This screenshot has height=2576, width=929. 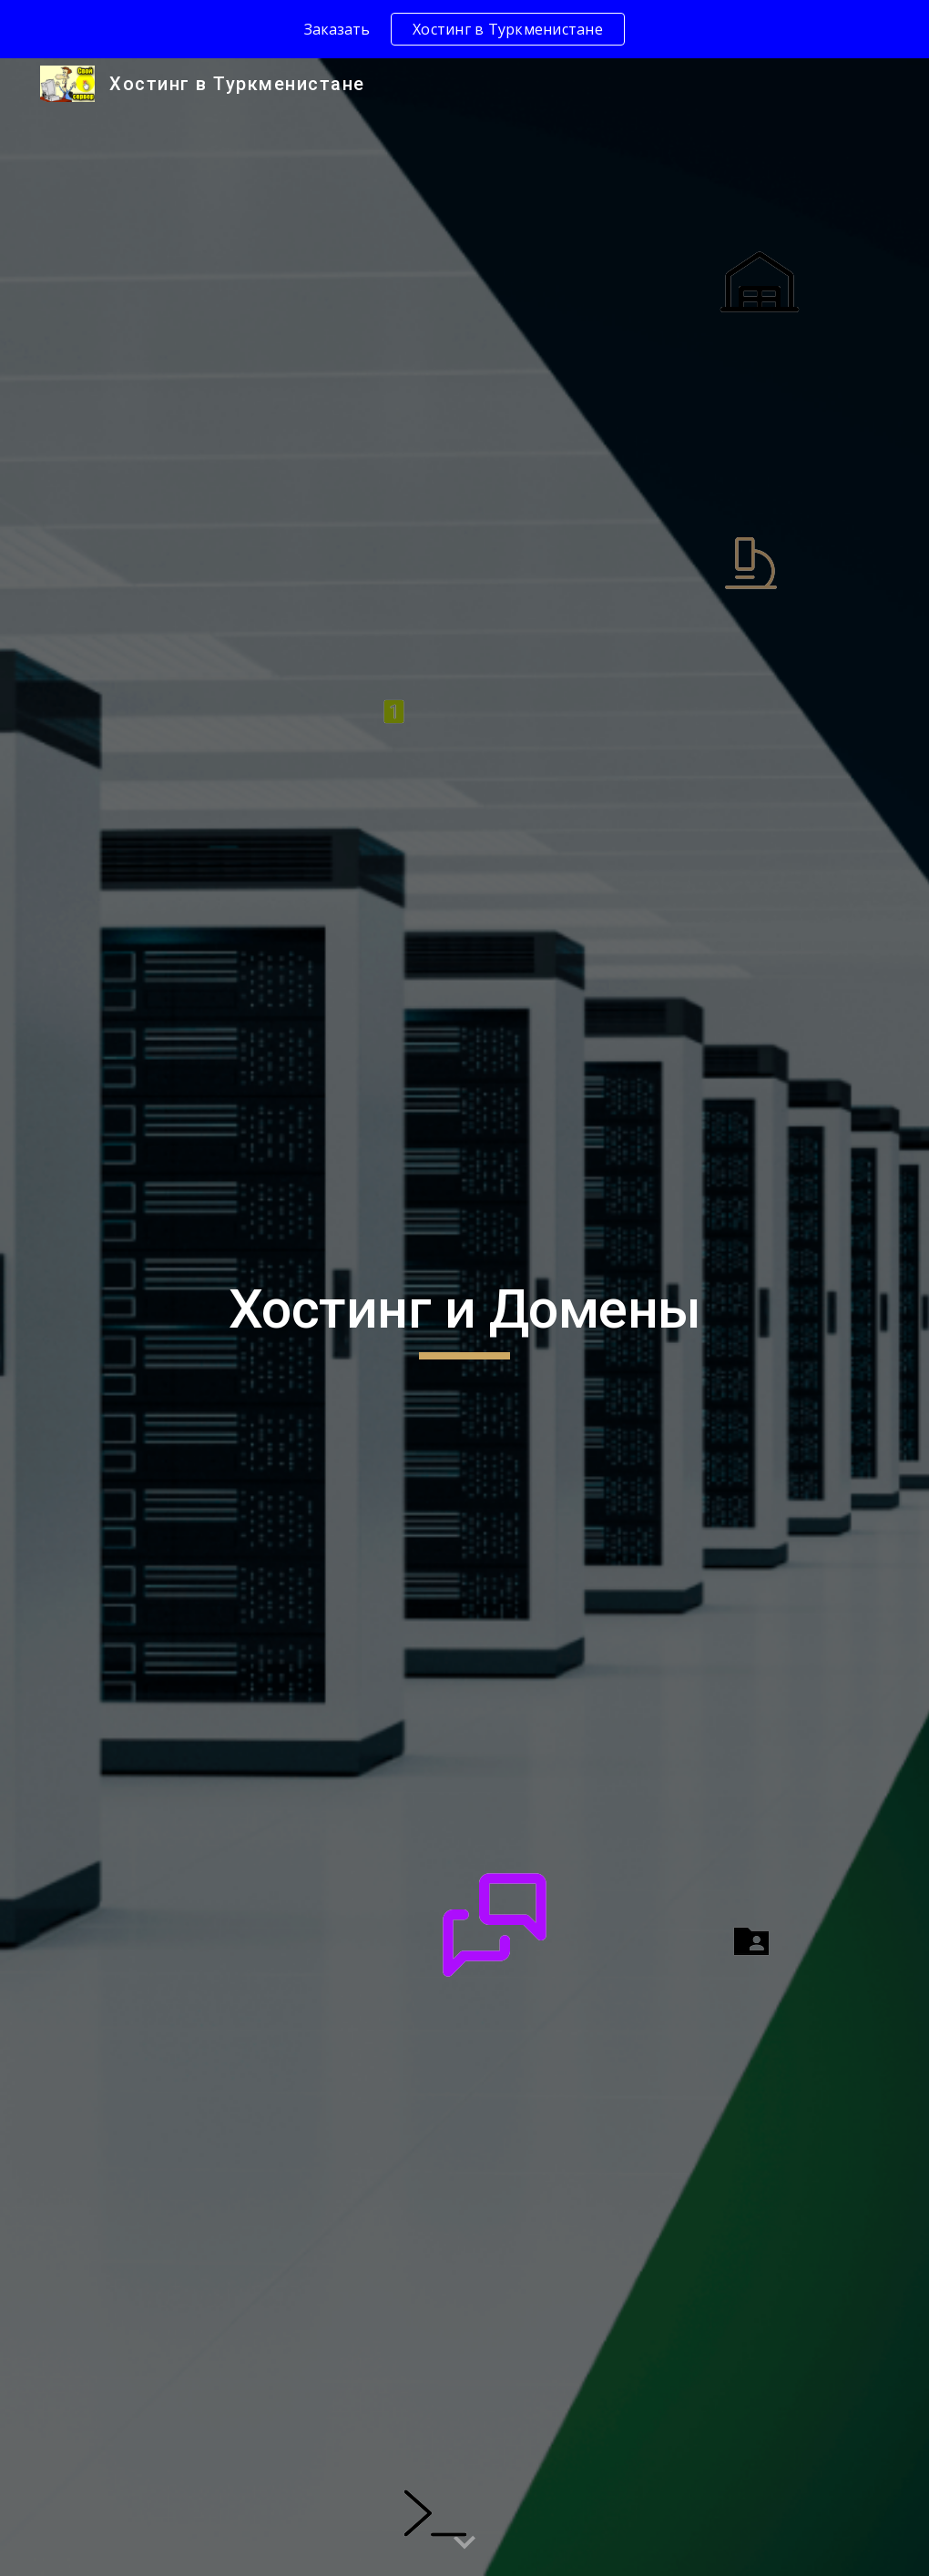 I want to click on access garage or parking controls, so click(x=760, y=286).